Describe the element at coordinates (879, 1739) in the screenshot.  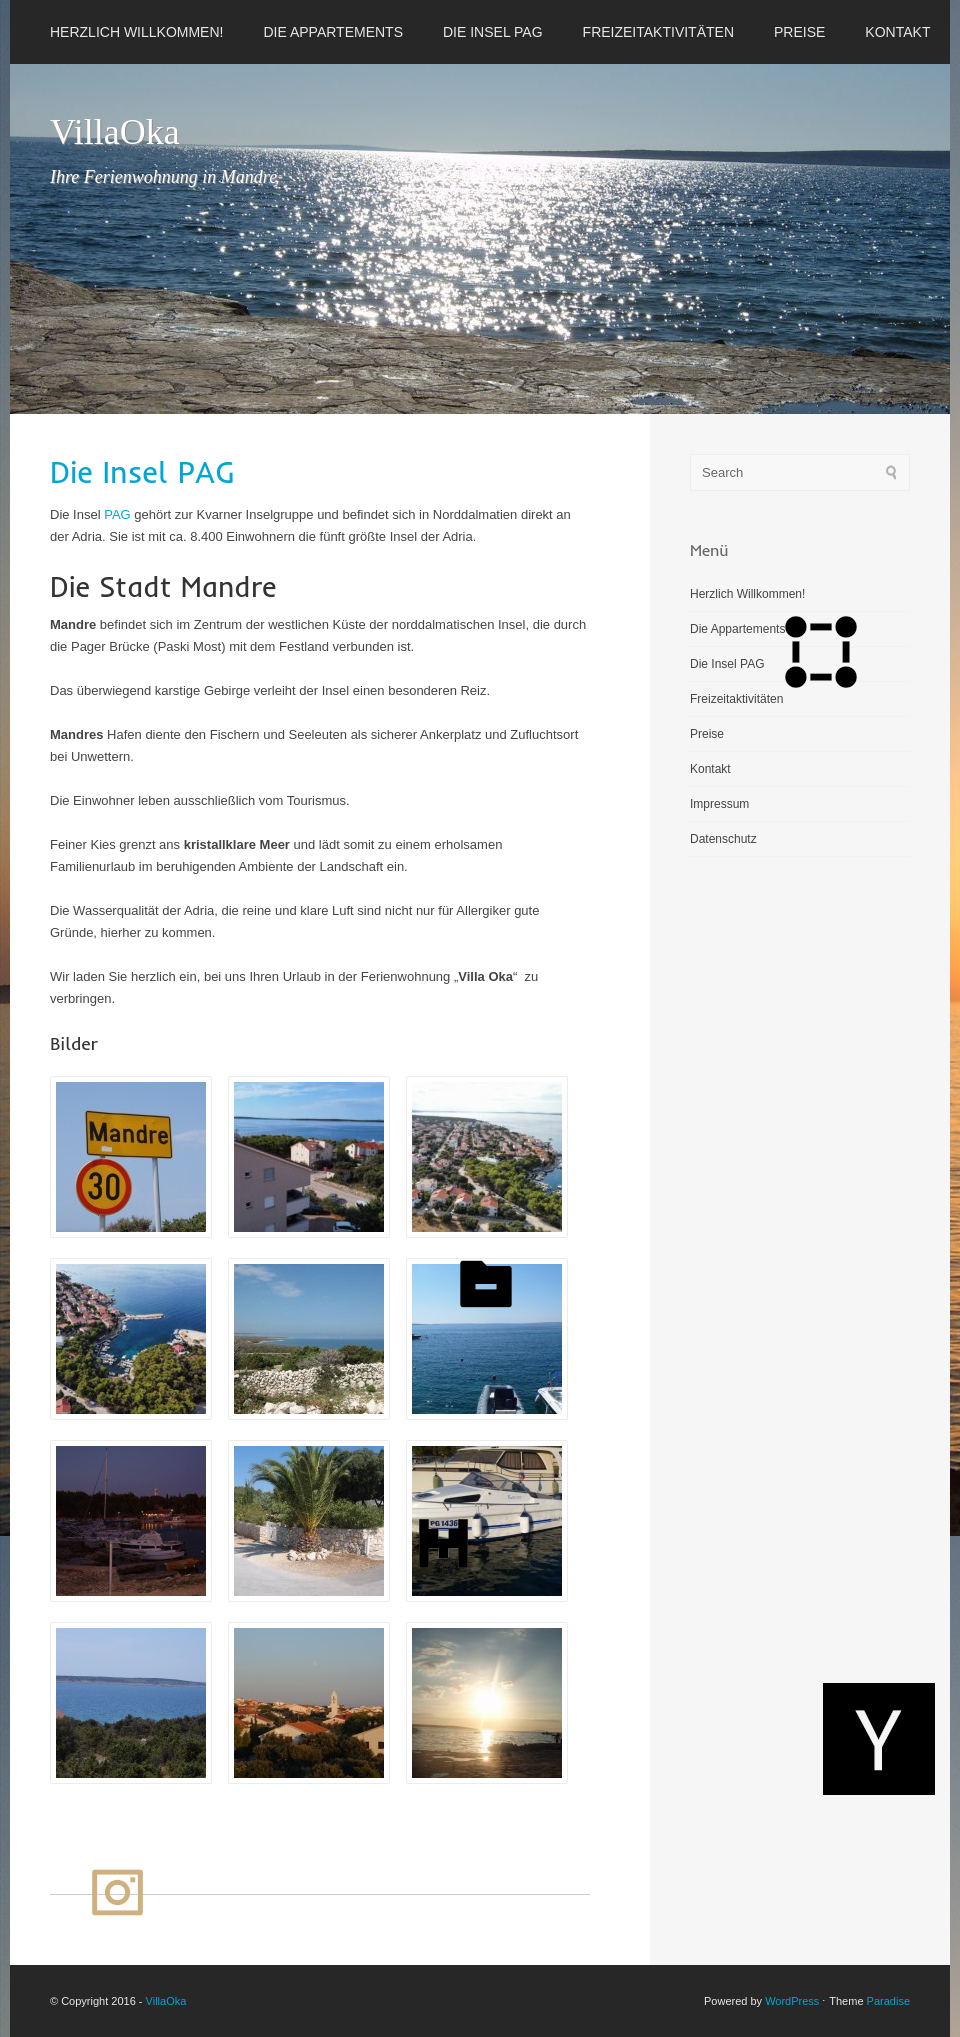
I see `visit Y Combinator website` at that location.